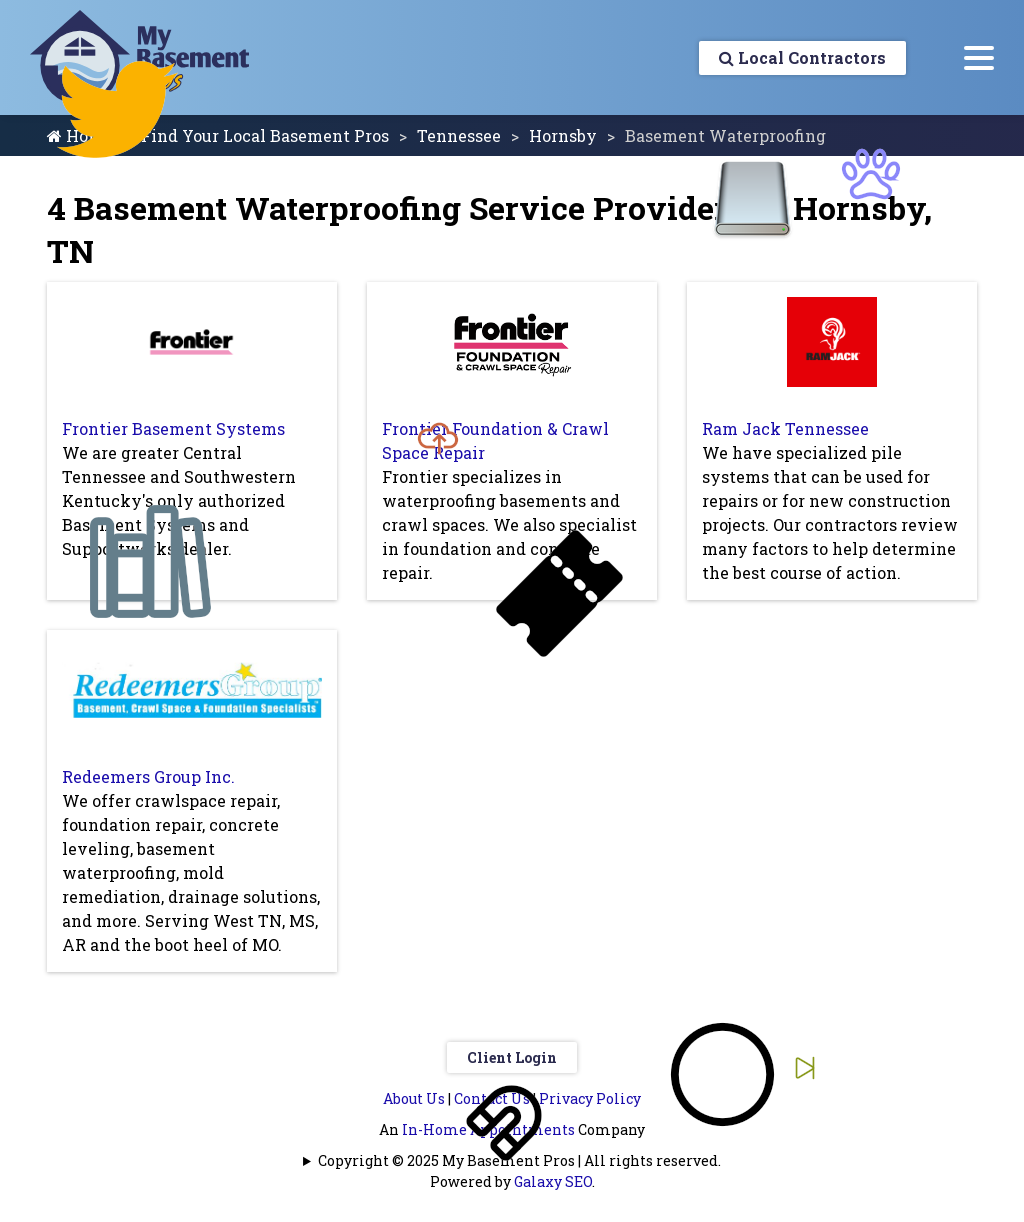 The width and height of the screenshot is (1024, 1222). I want to click on view your tickets or passes, so click(559, 593).